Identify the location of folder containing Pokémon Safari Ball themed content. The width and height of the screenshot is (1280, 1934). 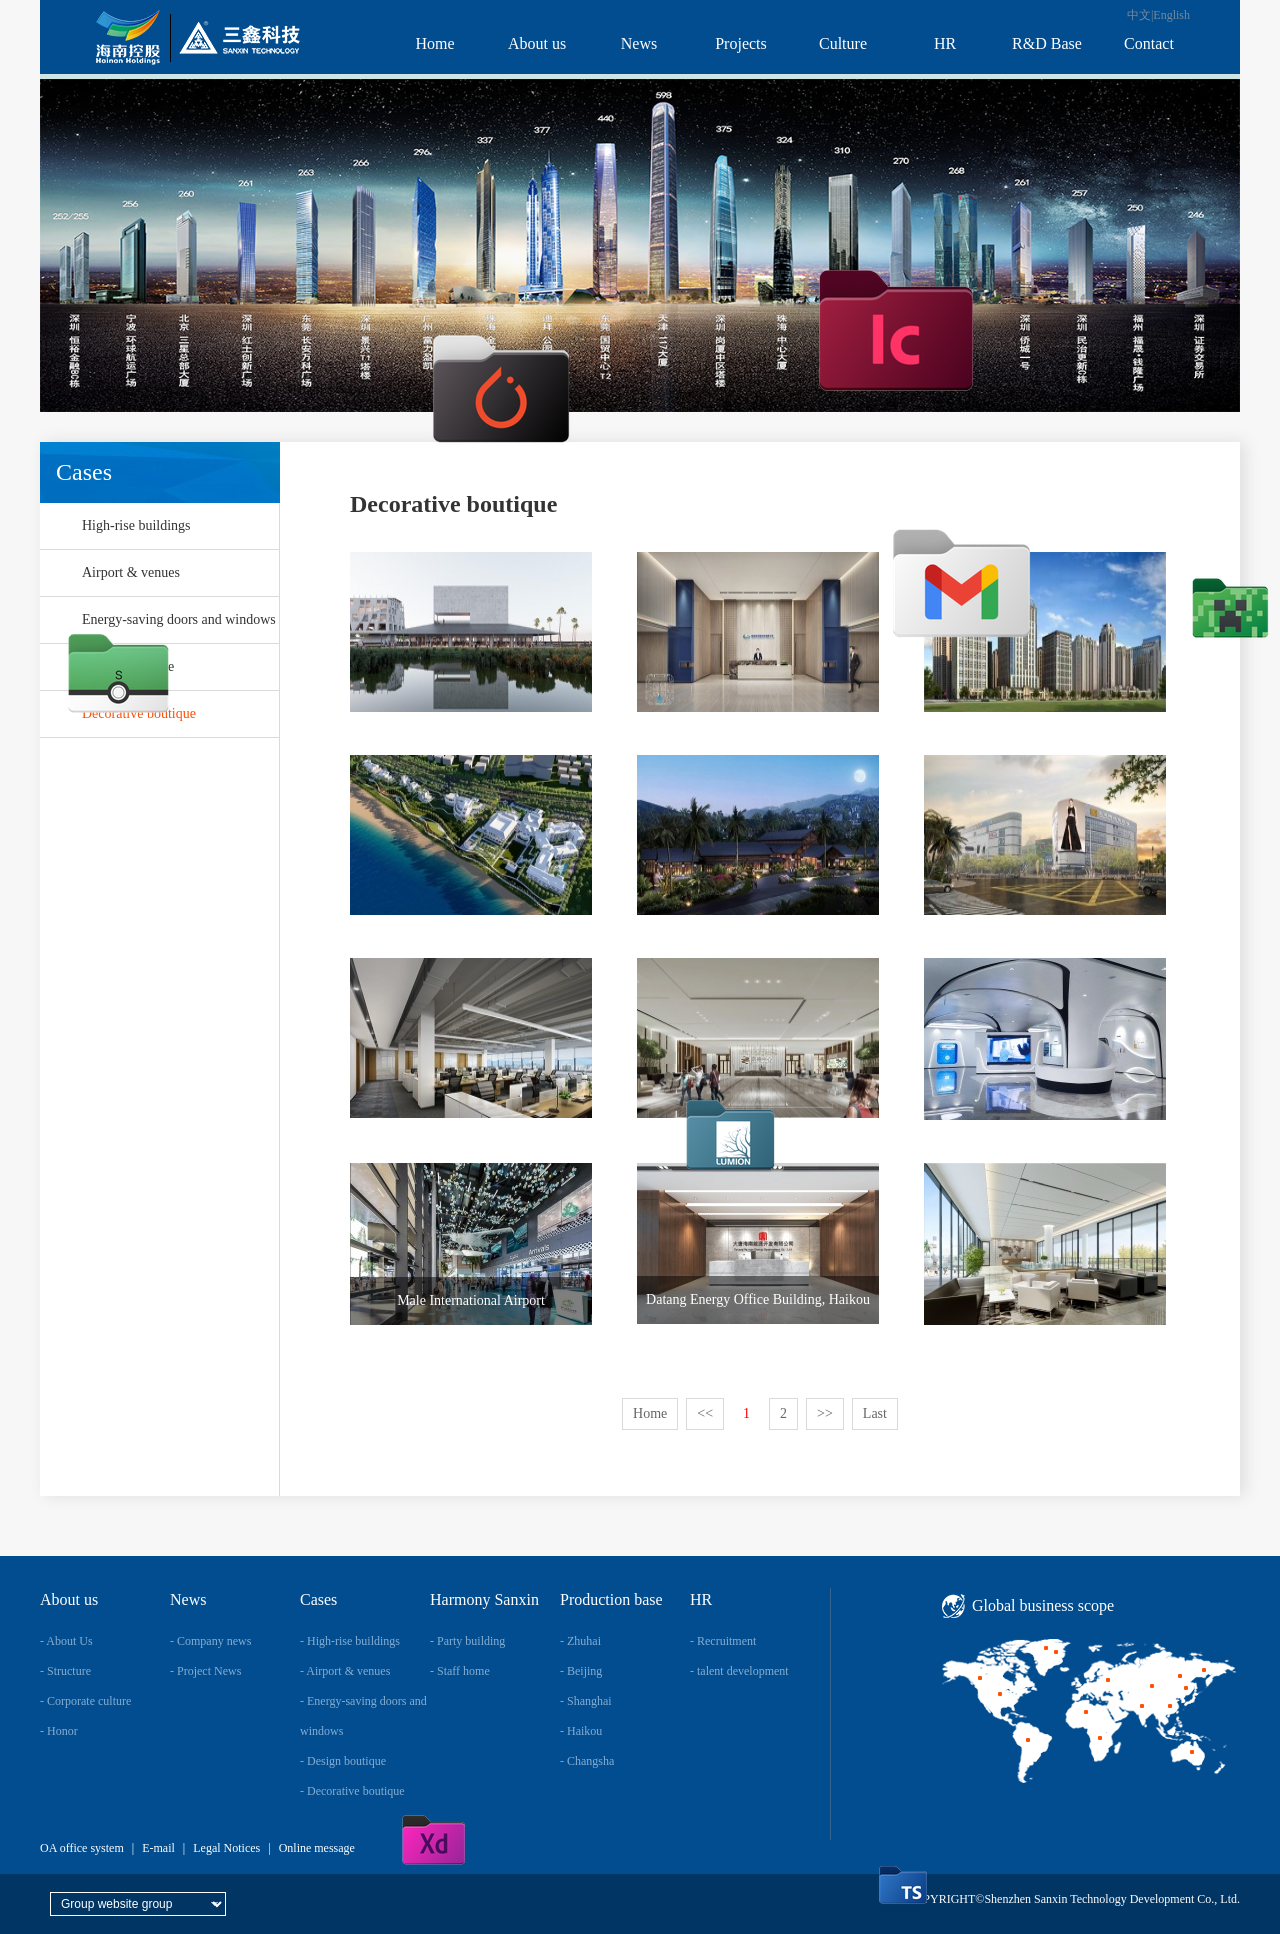
(118, 676).